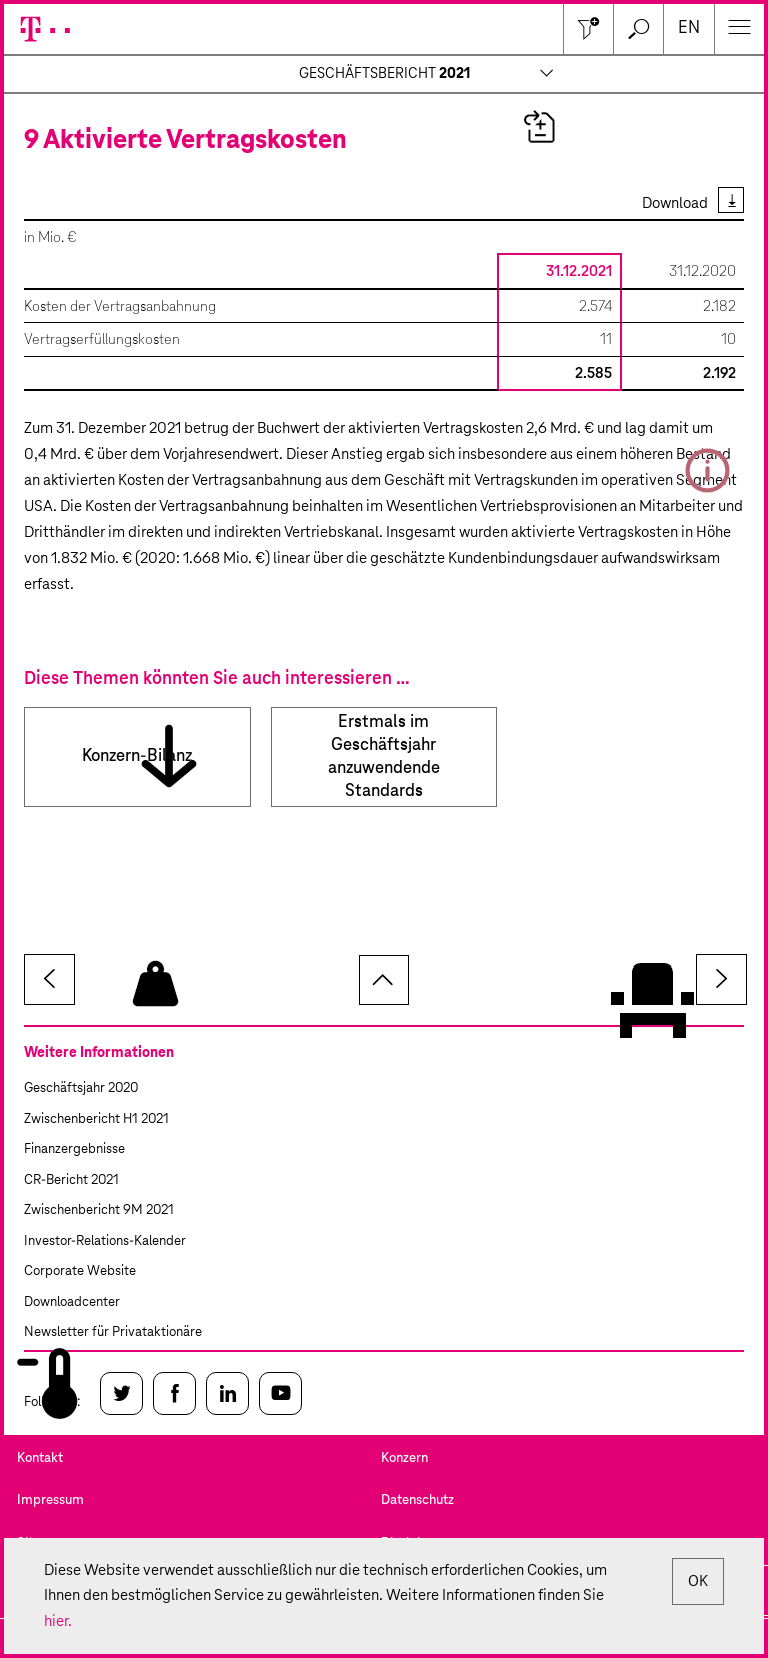 This screenshot has width=768, height=1658. I want to click on view changes in a pull request, so click(541, 127).